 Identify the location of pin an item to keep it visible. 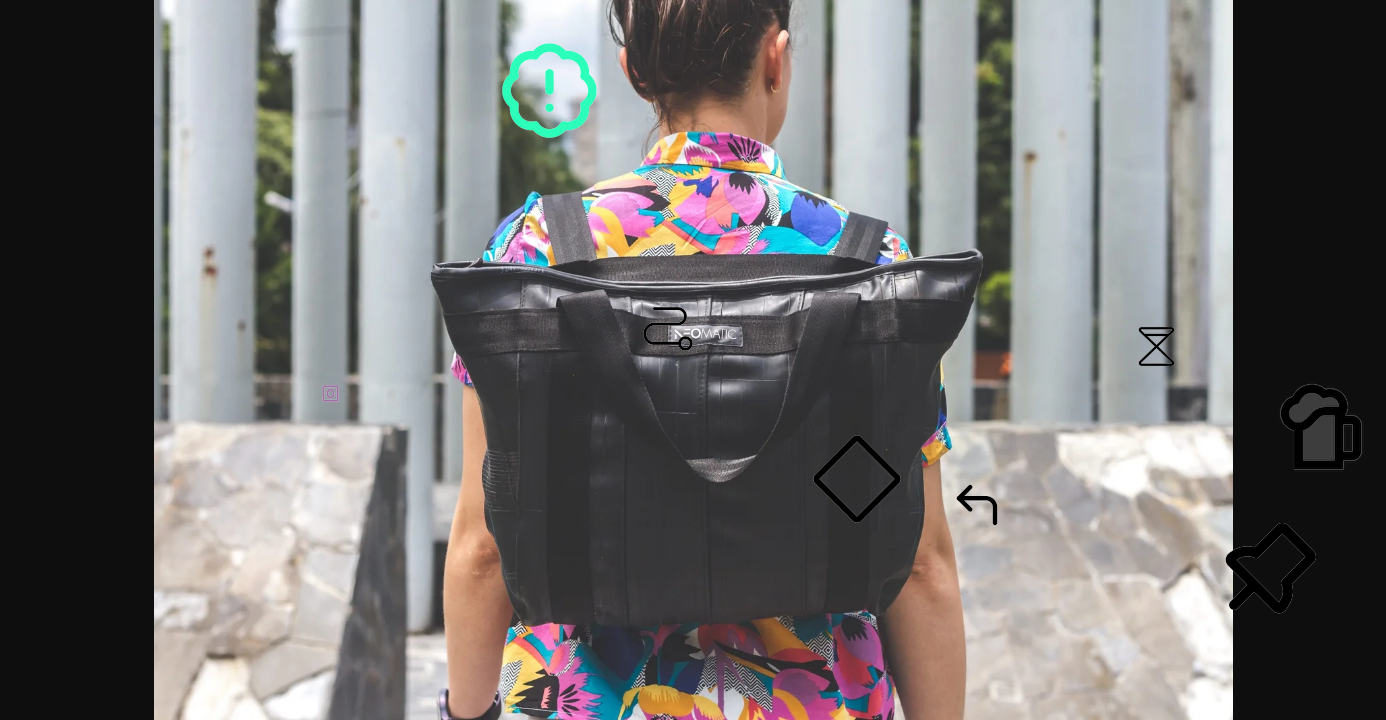
(1267, 571).